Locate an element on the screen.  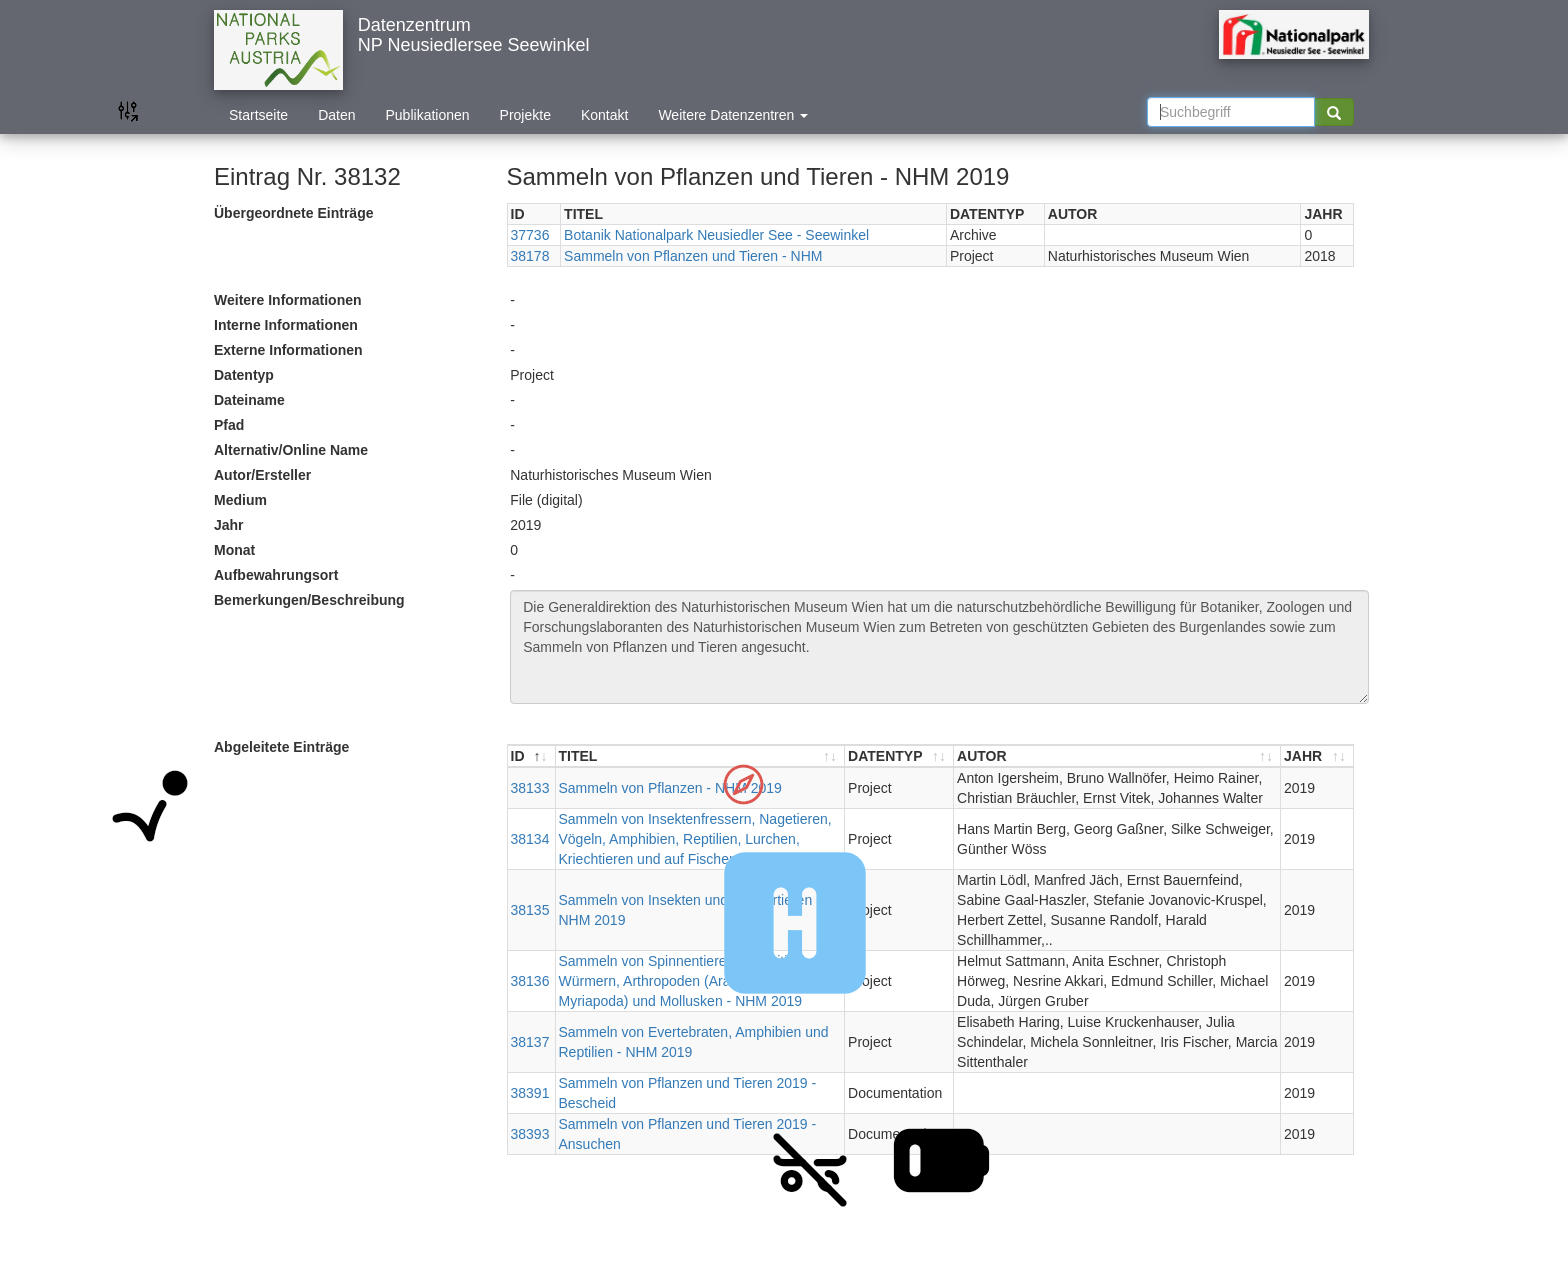
indicates low battery level is located at coordinates (941, 1160).